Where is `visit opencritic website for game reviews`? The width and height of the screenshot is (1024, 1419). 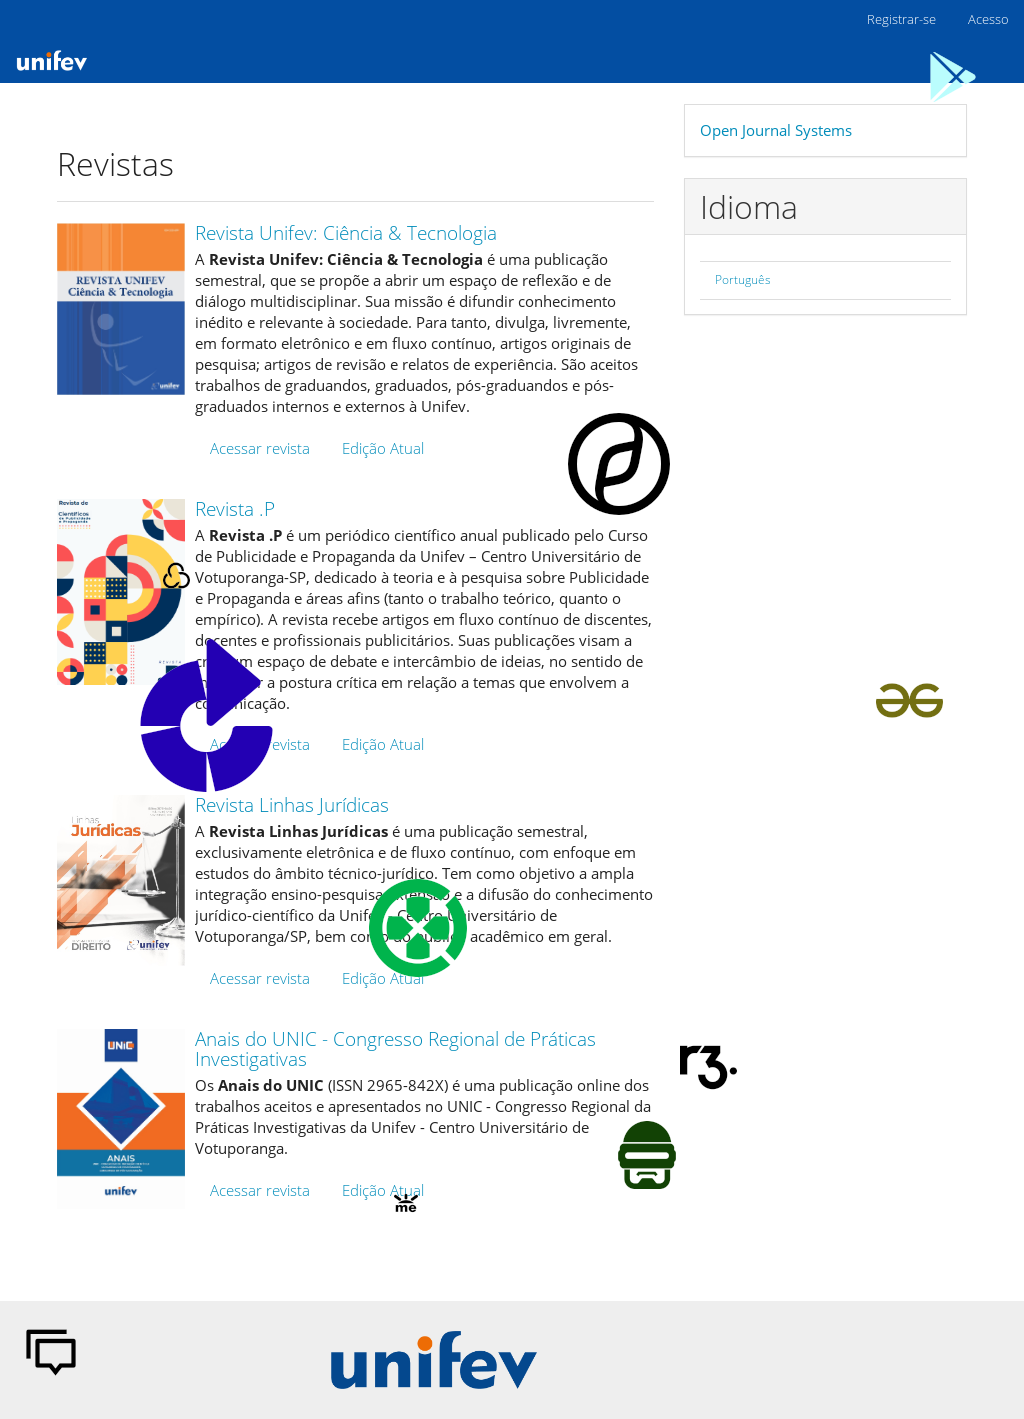
visit opencritic website for game reviews is located at coordinates (418, 928).